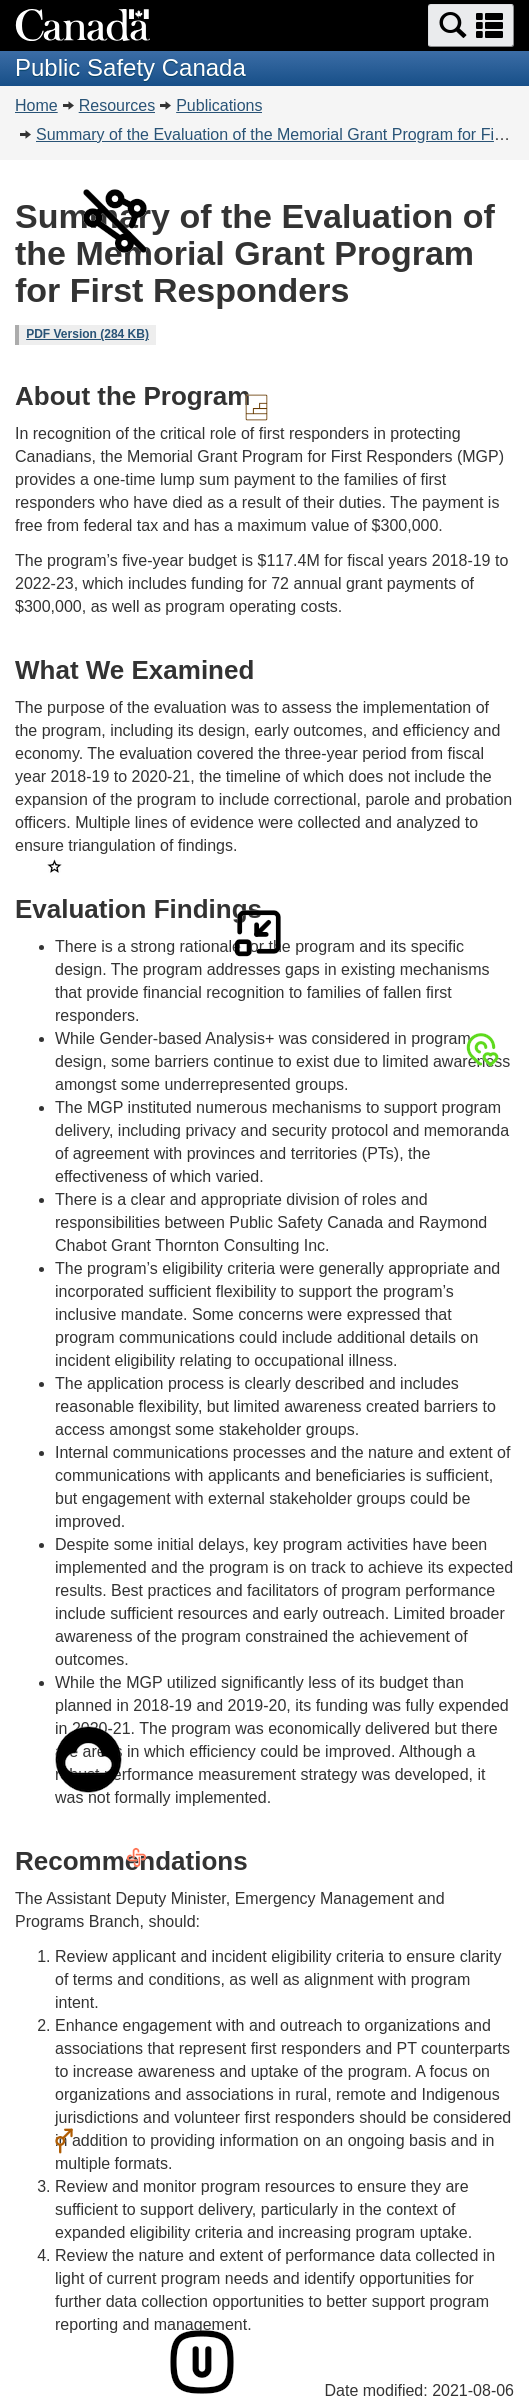 Image resolution: width=529 pixels, height=2402 pixels. Describe the element at coordinates (481, 1049) in the screenshot. I see `save a location to favorites` at that location.